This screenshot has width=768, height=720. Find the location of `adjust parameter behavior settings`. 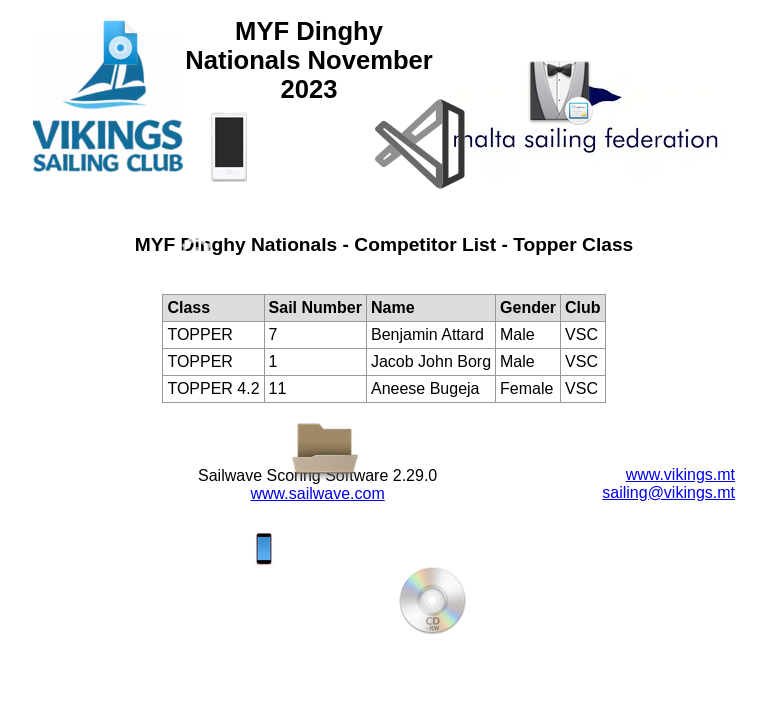

adjust parameter behavior settings is located at coordinates (196, 252).